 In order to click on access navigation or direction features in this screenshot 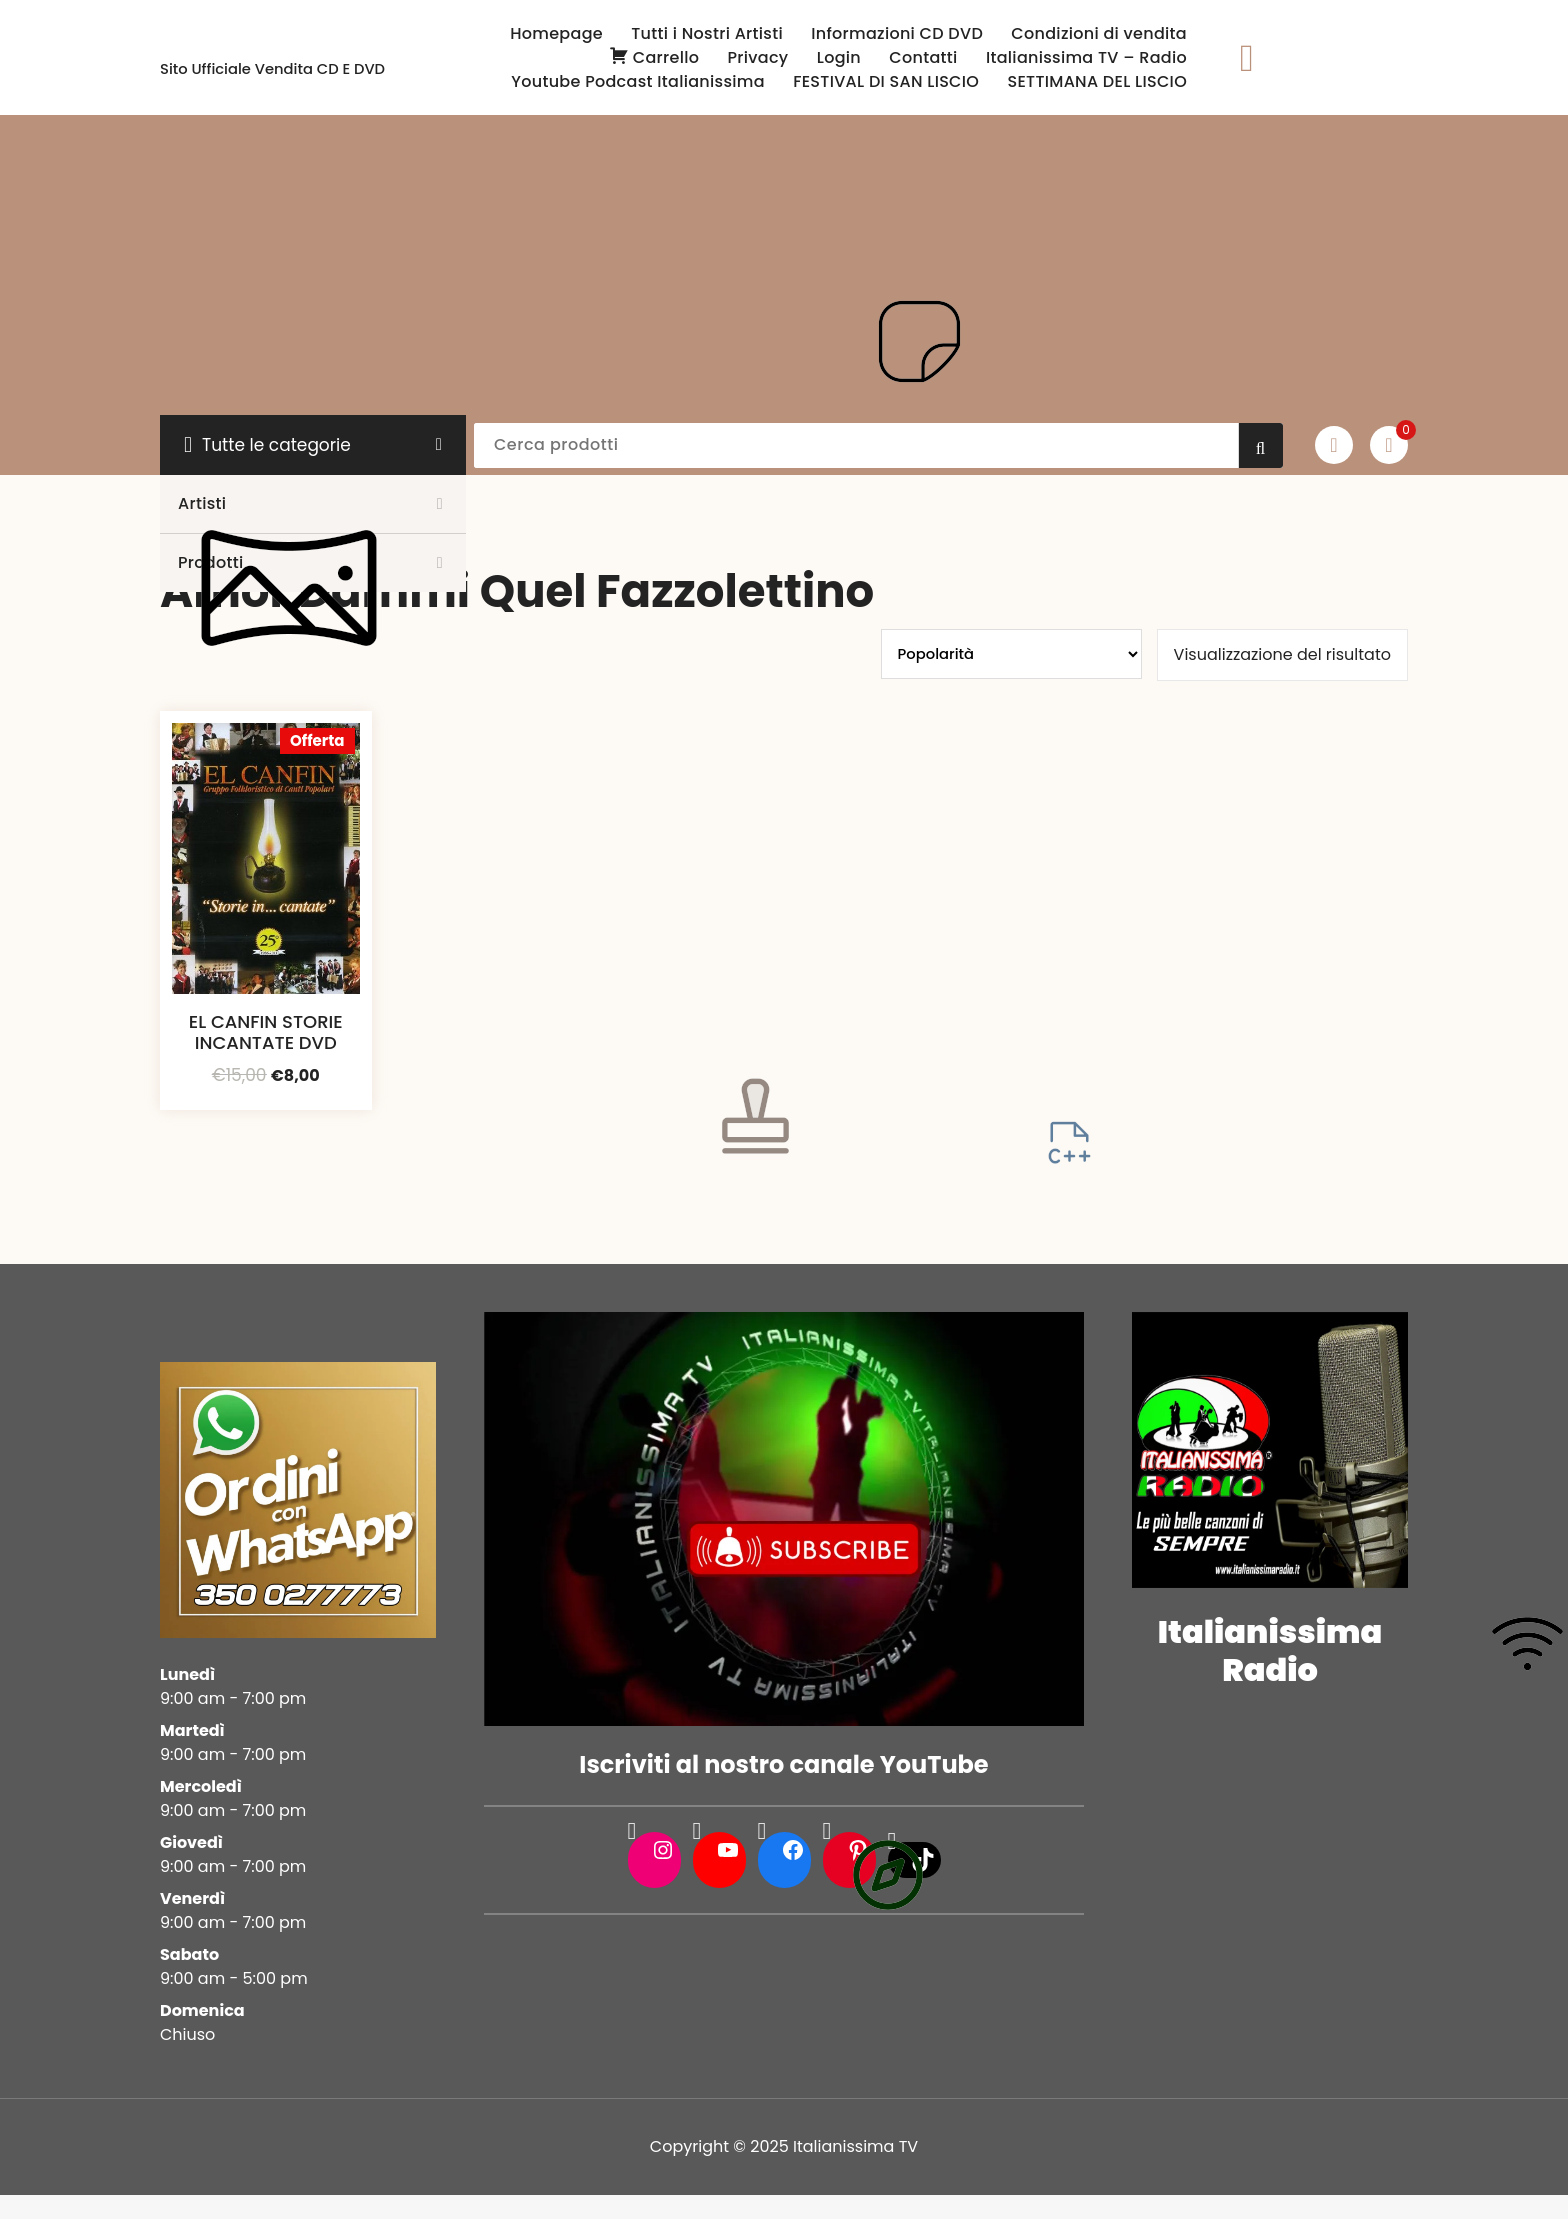, I will do `click(888, 1875)`.